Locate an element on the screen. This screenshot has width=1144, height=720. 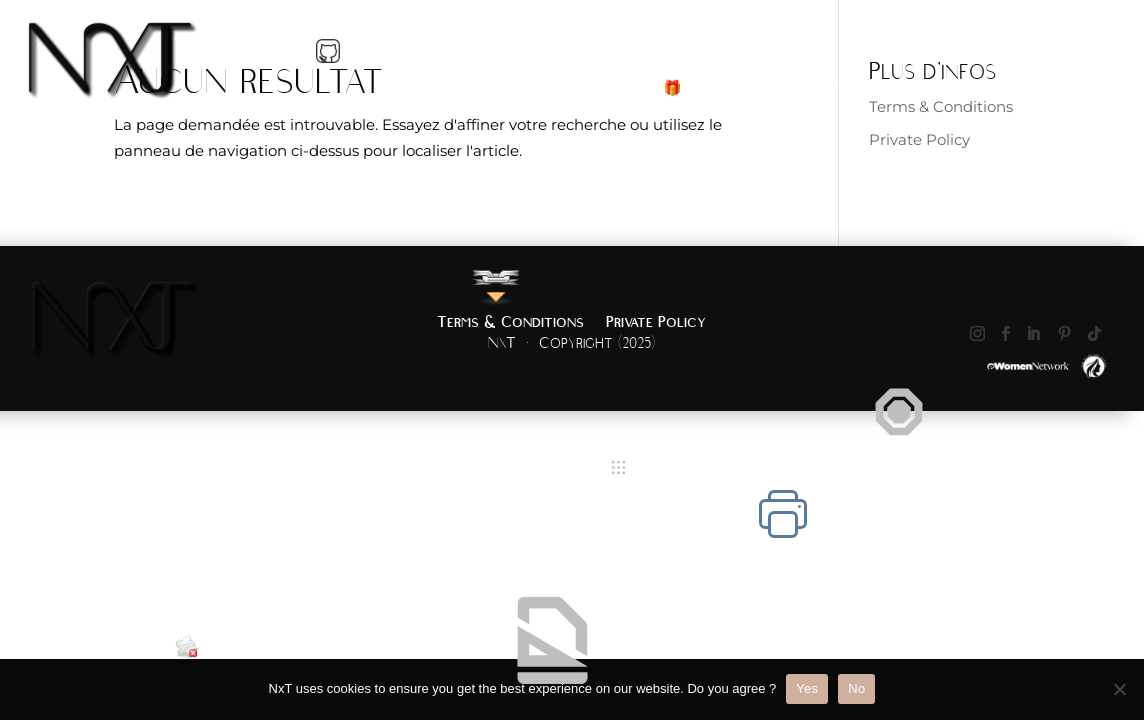
insert a hyperlink into content is located at coordinates (496, 281).